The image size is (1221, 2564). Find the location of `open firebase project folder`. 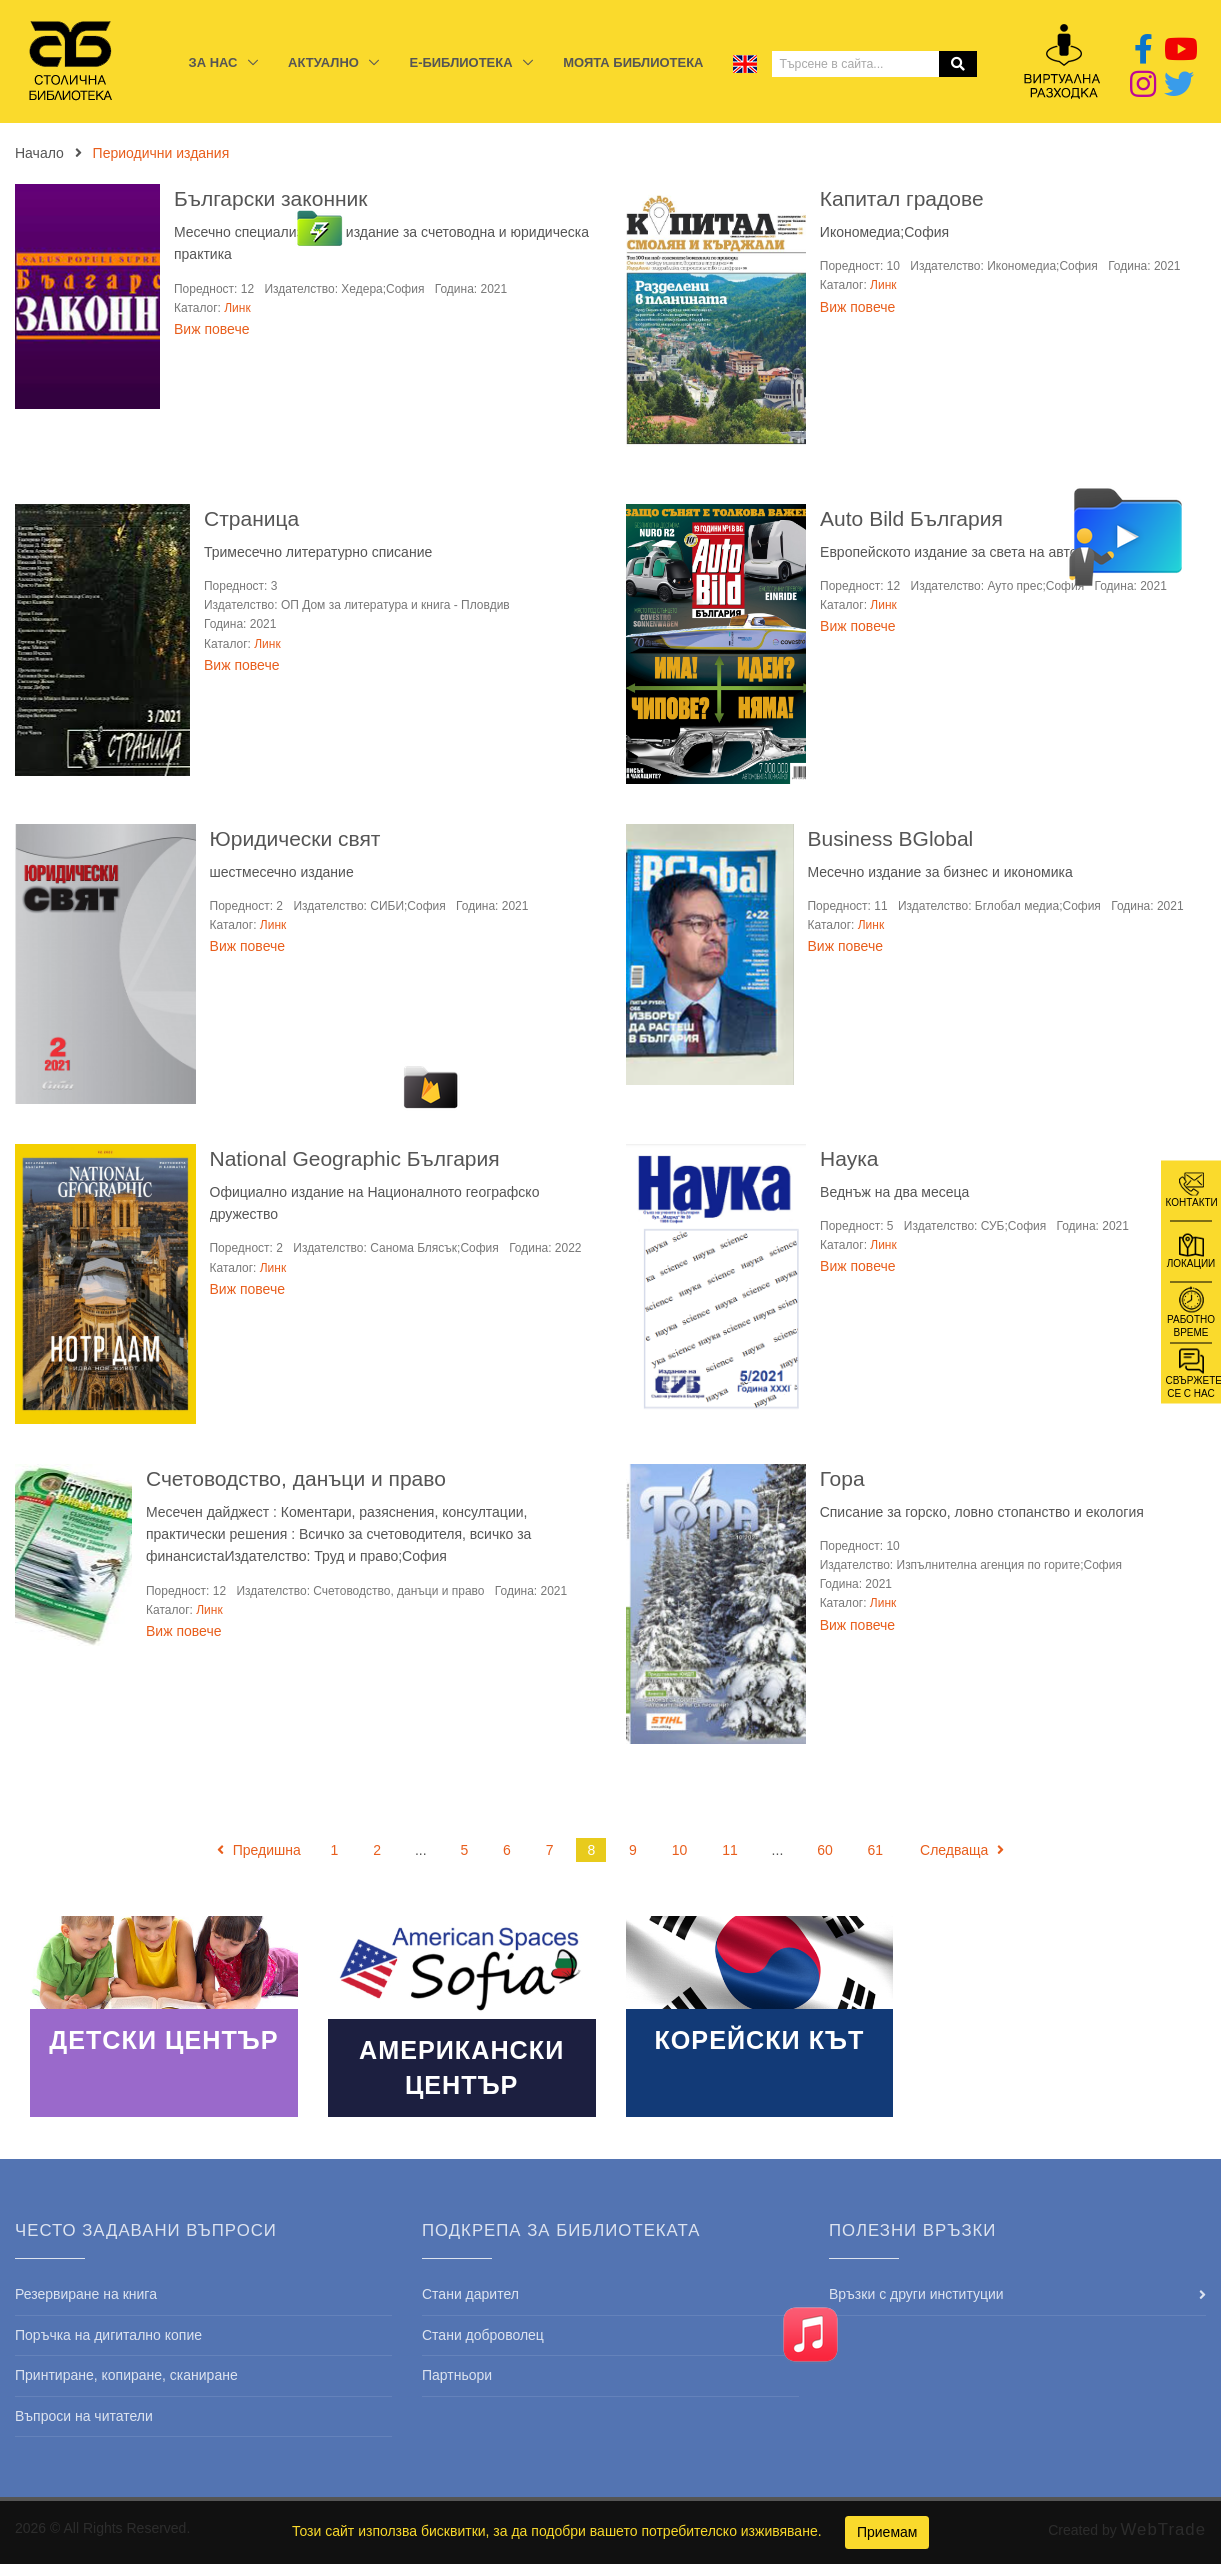

open firebase project folder is located at coordinates (430, 1088).